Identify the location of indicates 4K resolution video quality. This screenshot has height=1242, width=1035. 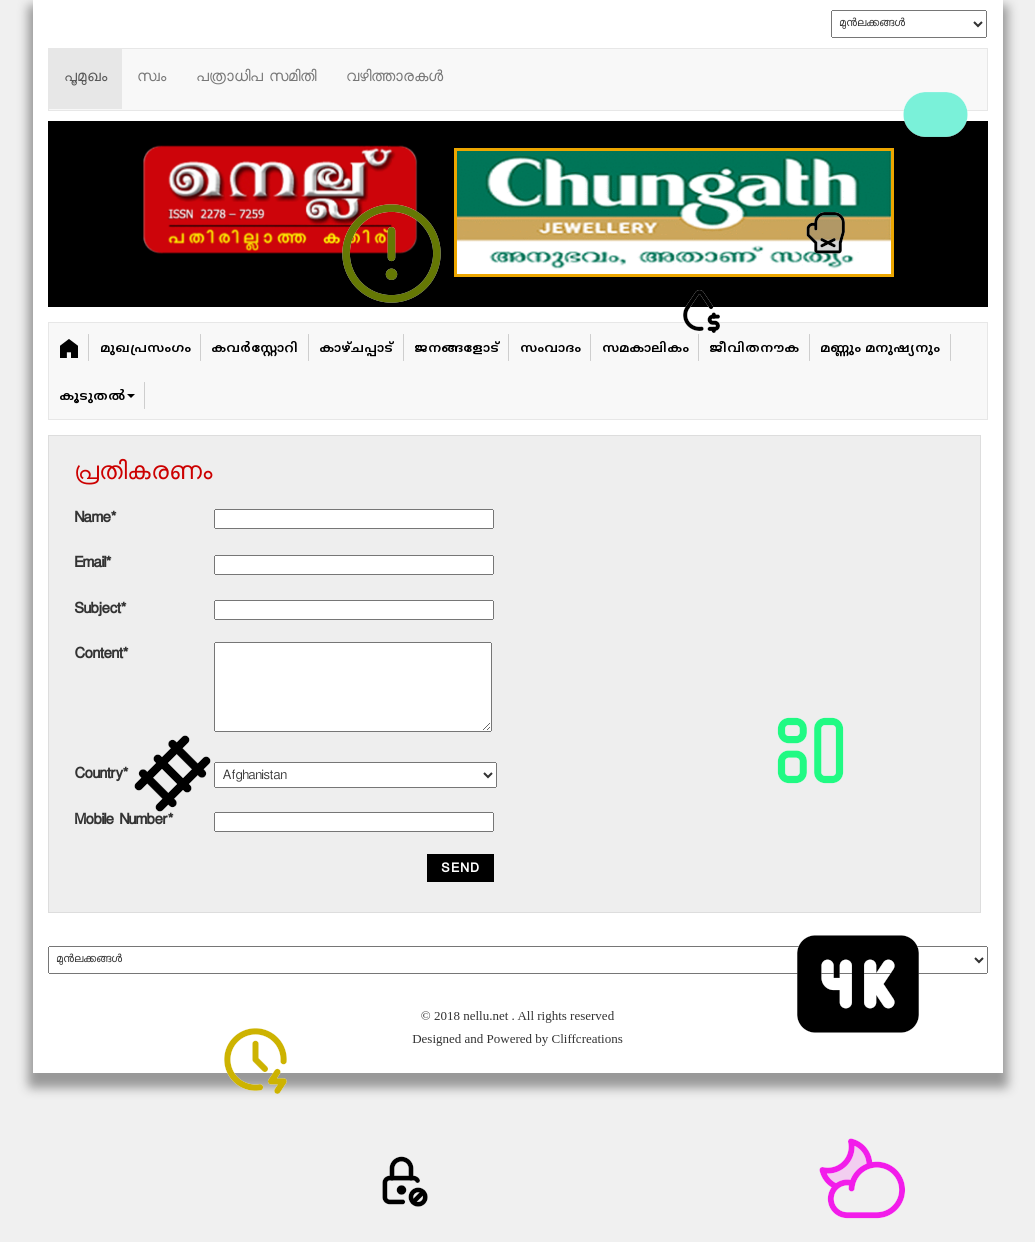
(858, 984).